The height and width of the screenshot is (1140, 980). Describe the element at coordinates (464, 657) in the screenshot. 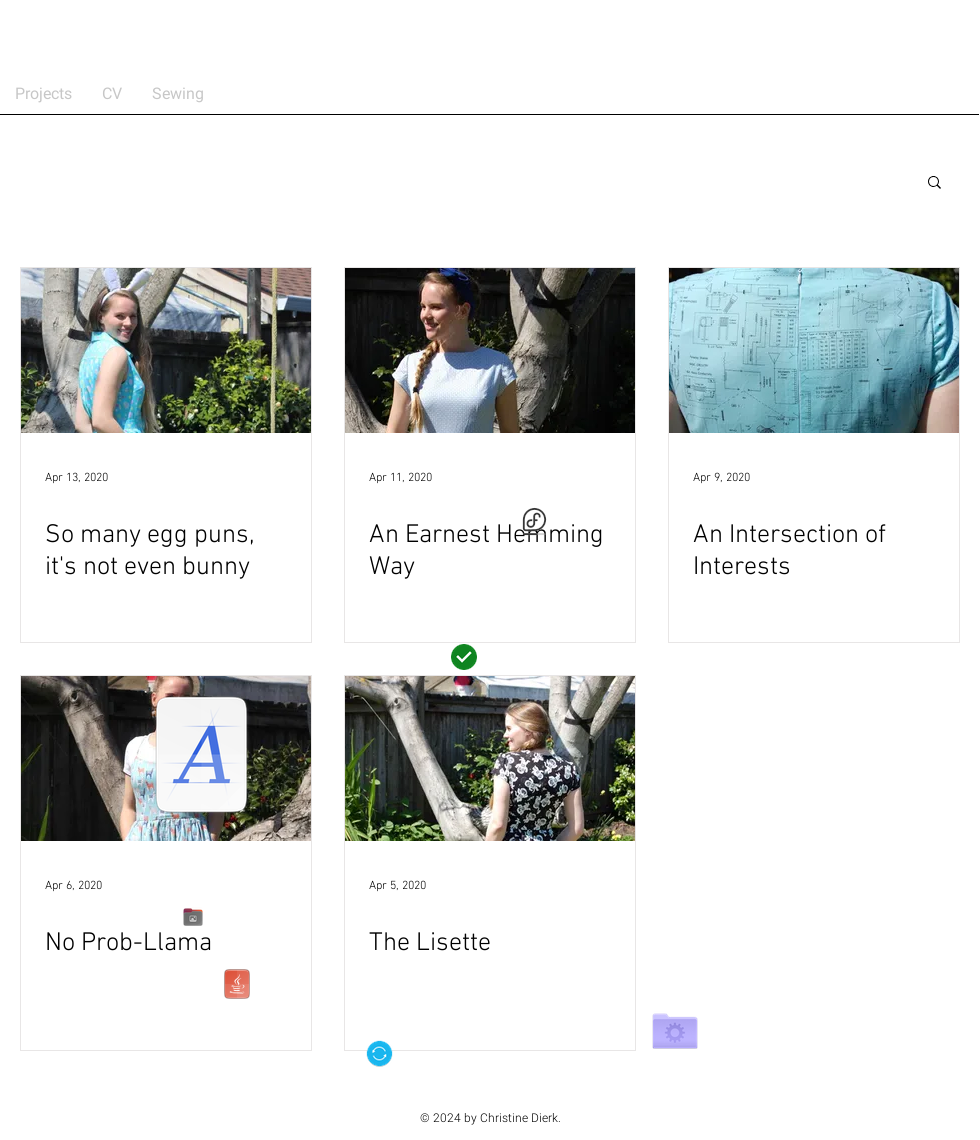

I see `indicates a selected or checked item` at that location.